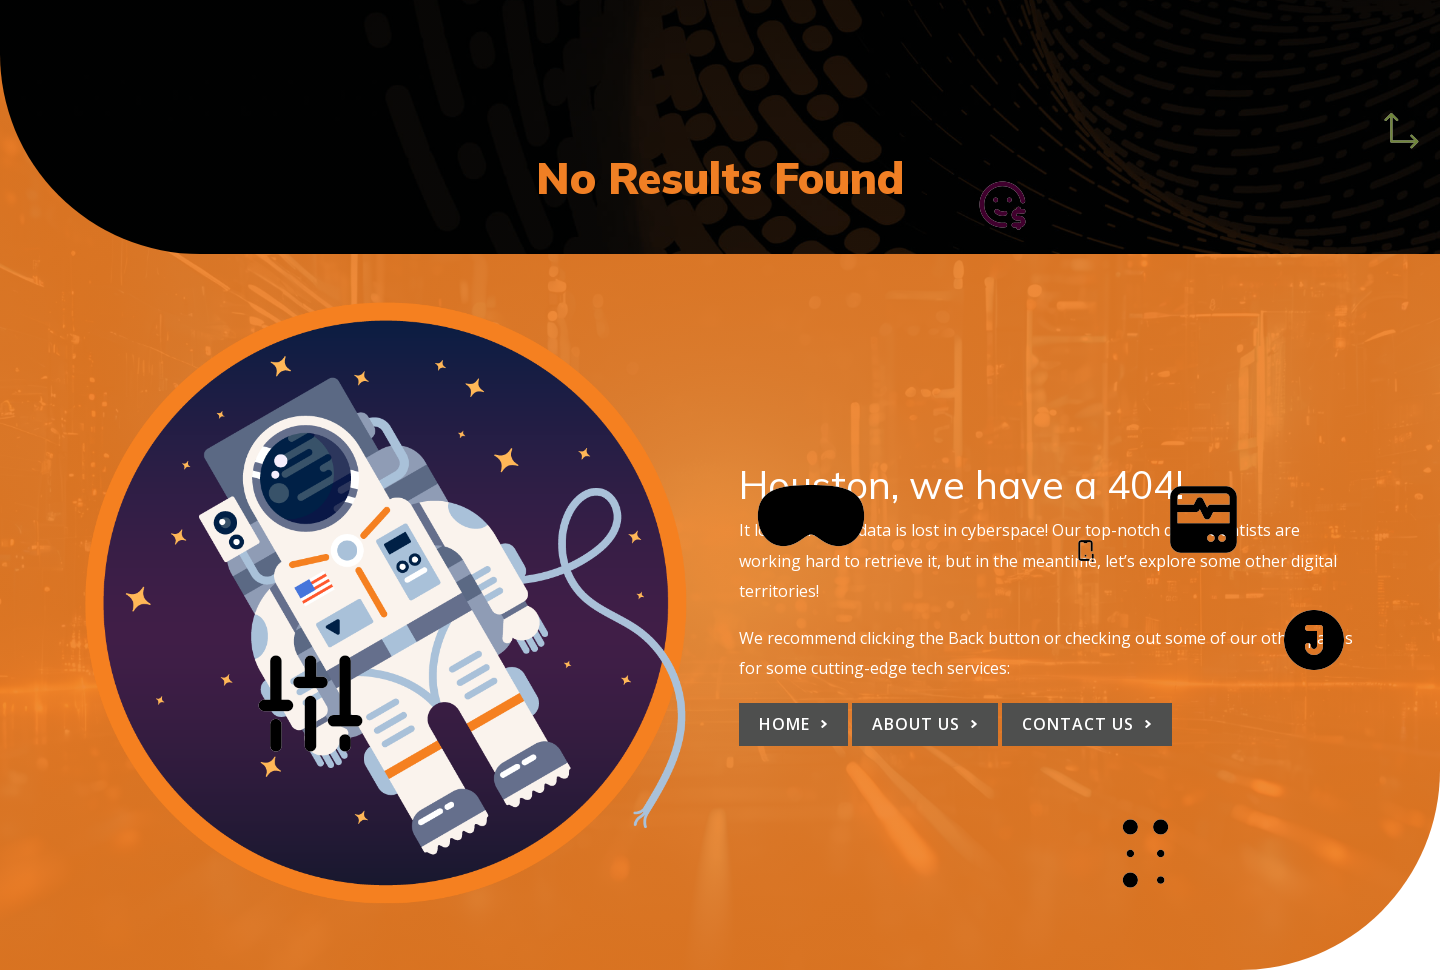 The height and width of the screenshot is (970, 1440). I want to click on access apple vision pro settings, so click(811, 514).